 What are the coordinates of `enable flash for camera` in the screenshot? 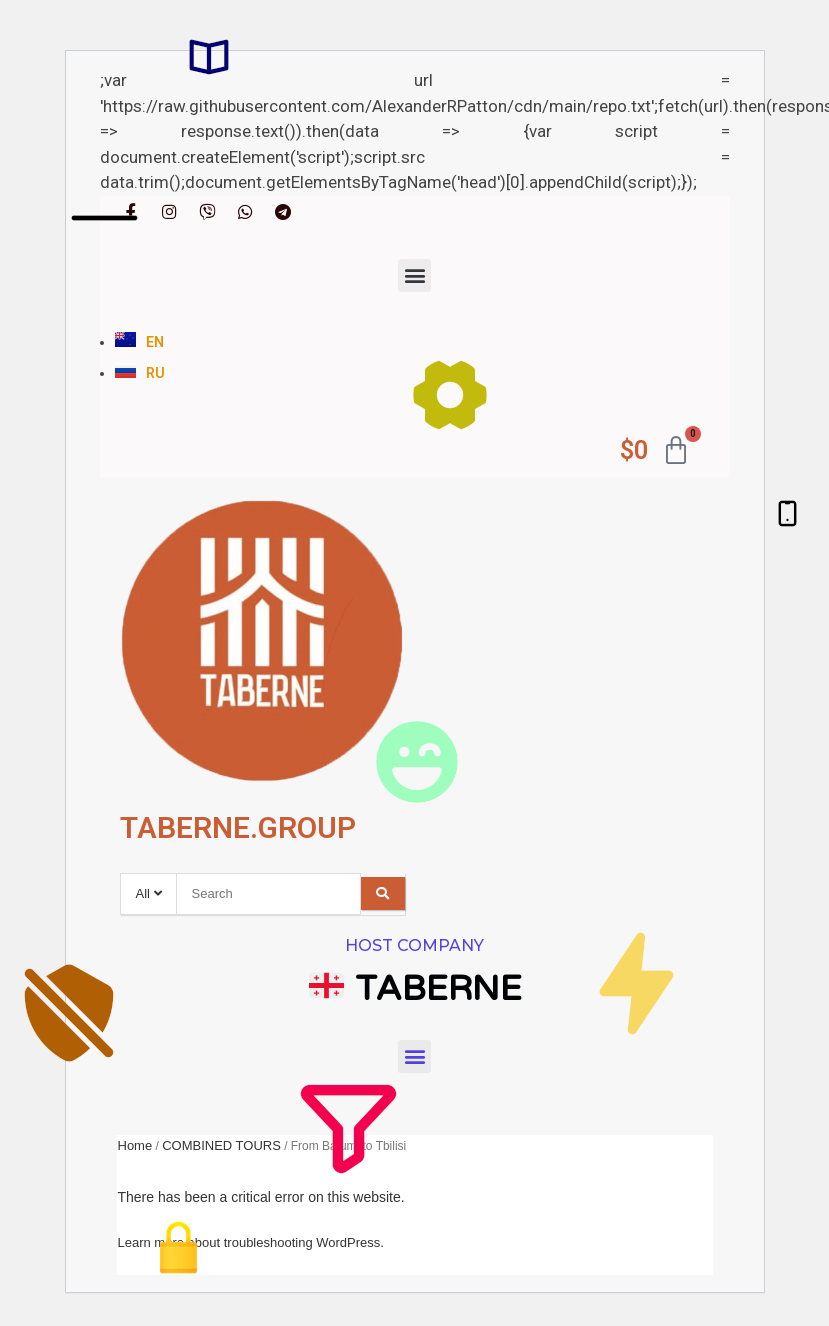 It's located at (636, 983).